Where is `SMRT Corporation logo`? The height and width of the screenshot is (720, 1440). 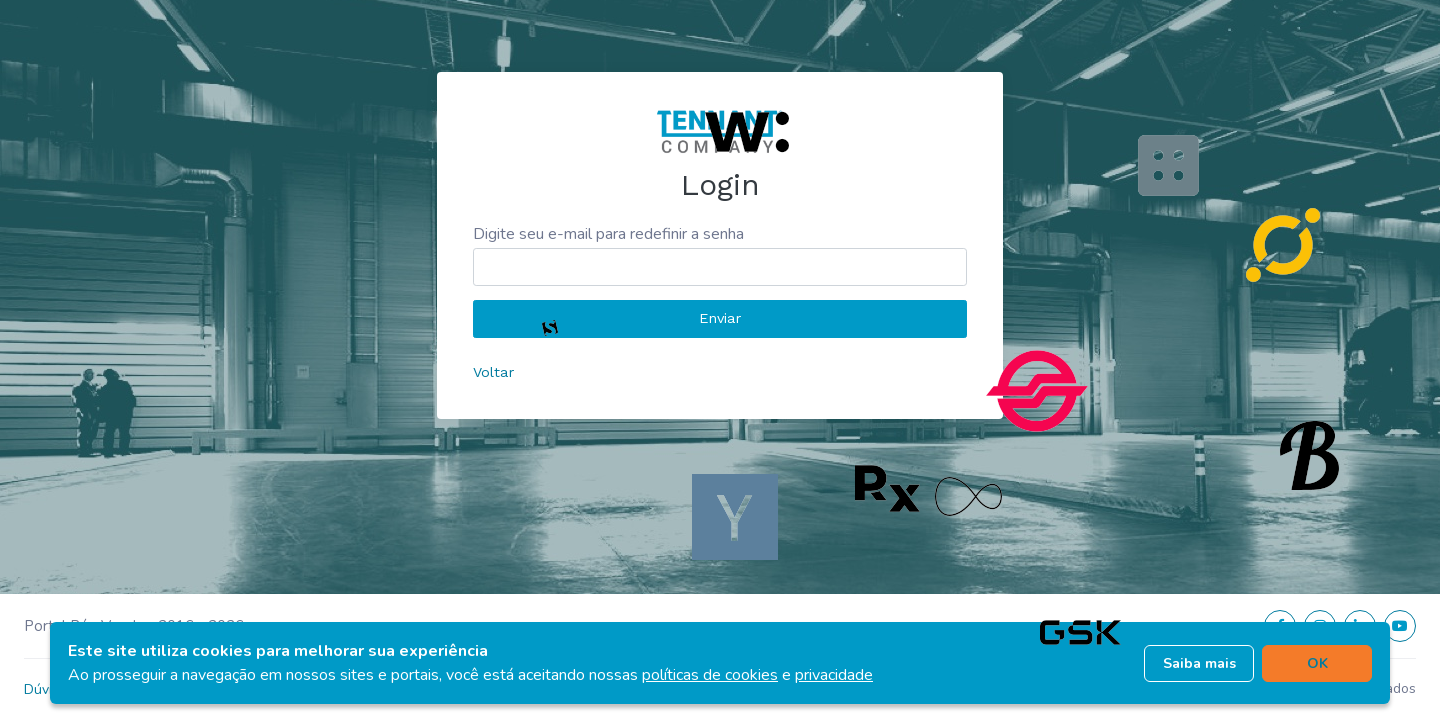 SMRT Corporation logo is located at coordinates (1037, 391).